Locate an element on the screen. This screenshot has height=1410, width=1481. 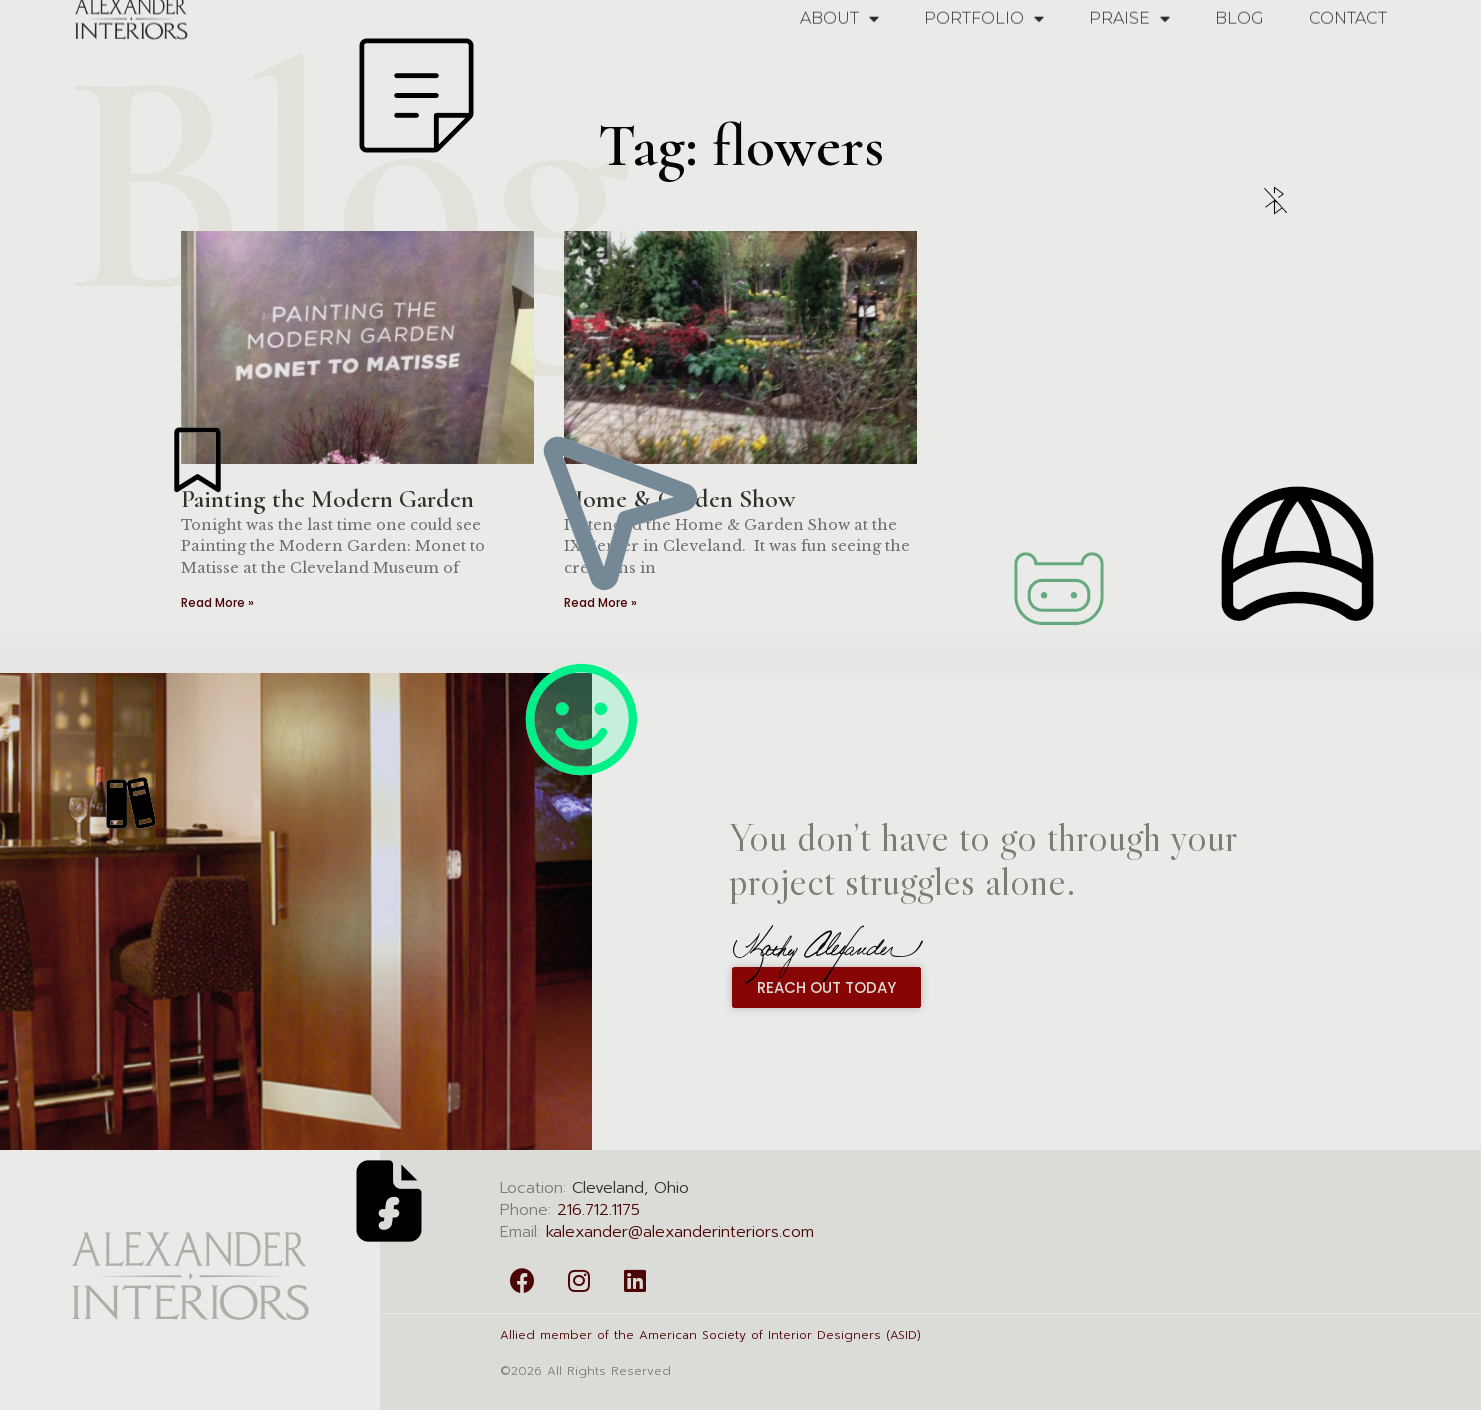
access your library or book collection is located at coordinates (129, 804).